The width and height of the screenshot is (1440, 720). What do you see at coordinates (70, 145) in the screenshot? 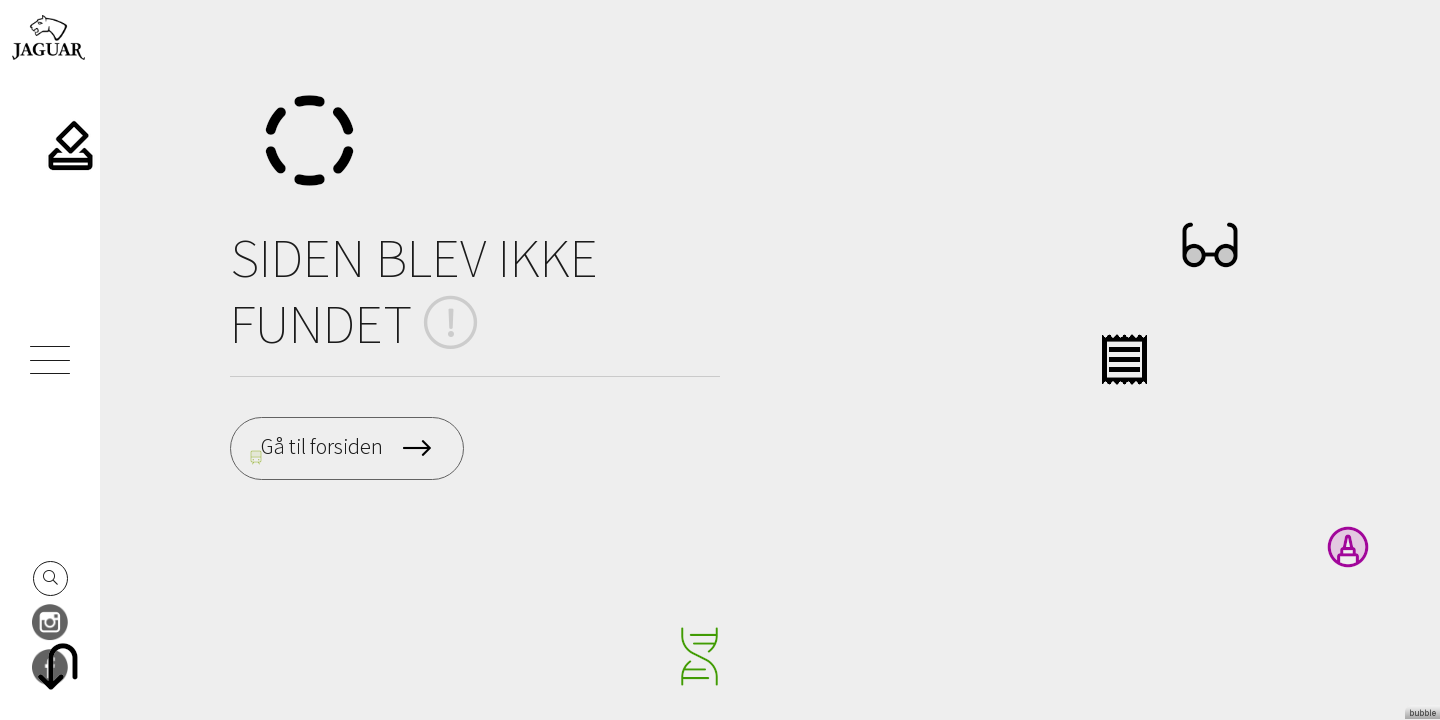
I see `cast your vote or submit a ballot` at bounding box center [70, 145].